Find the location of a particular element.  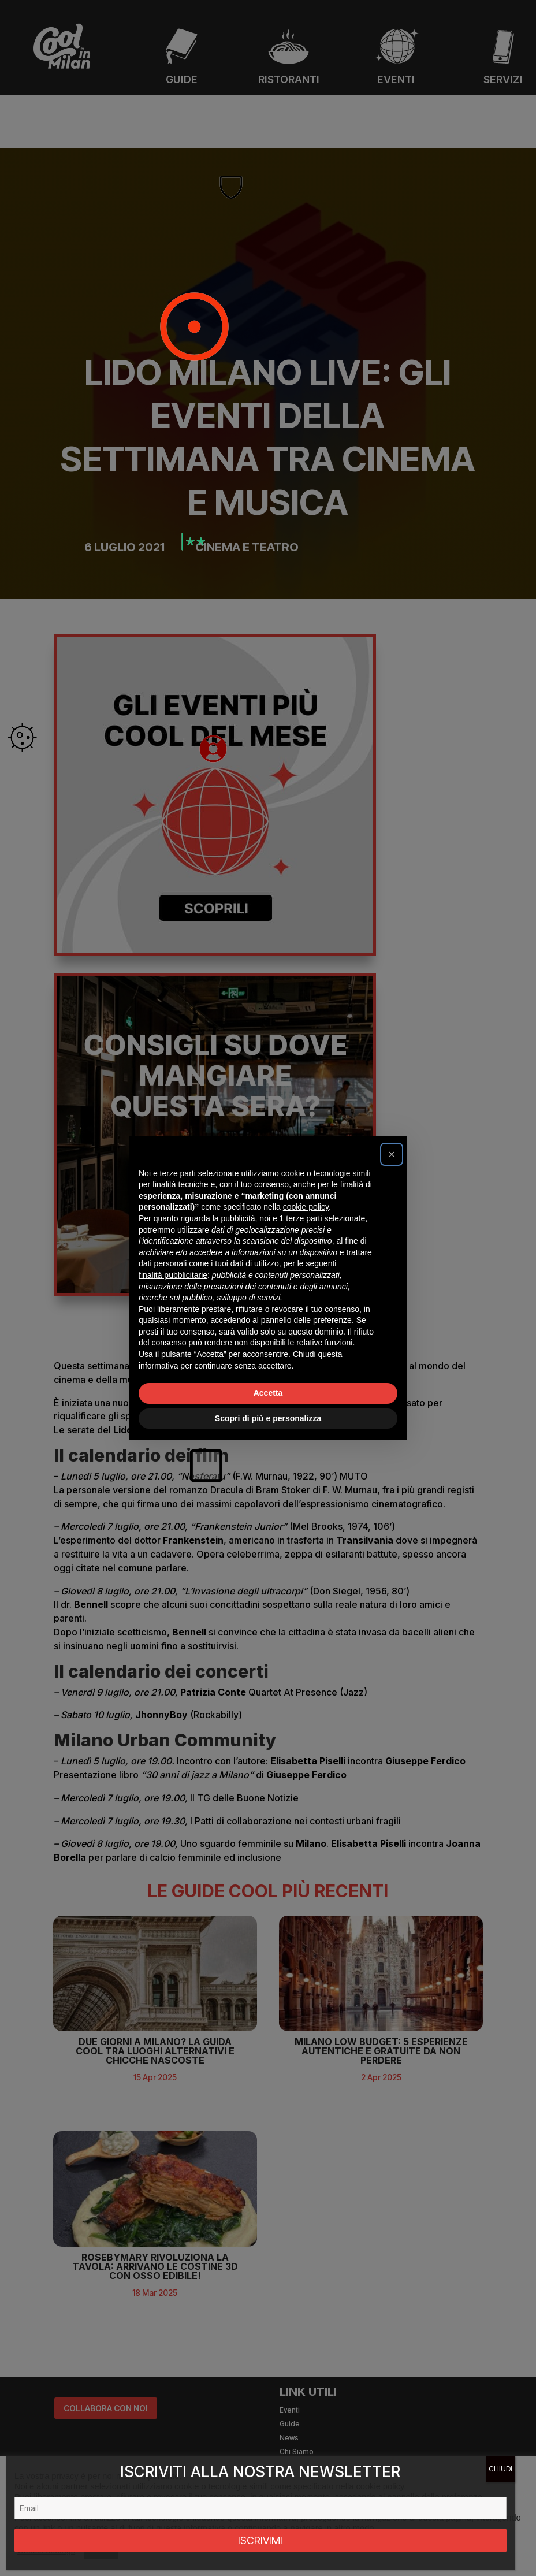

stop media playback is located at coordinates (206, 1466).